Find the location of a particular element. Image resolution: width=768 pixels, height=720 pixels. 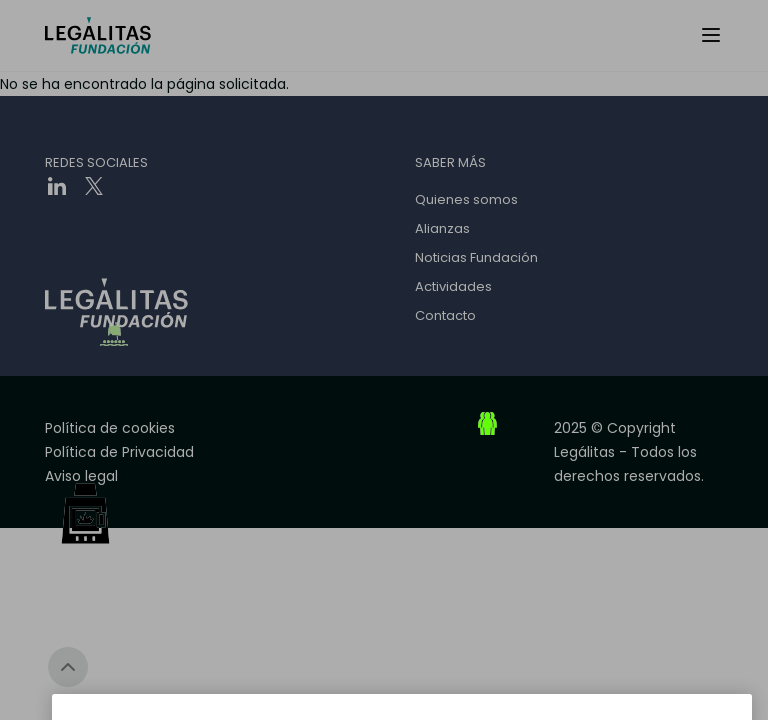

backup or sync your team data is located at coordinates (487, 423).